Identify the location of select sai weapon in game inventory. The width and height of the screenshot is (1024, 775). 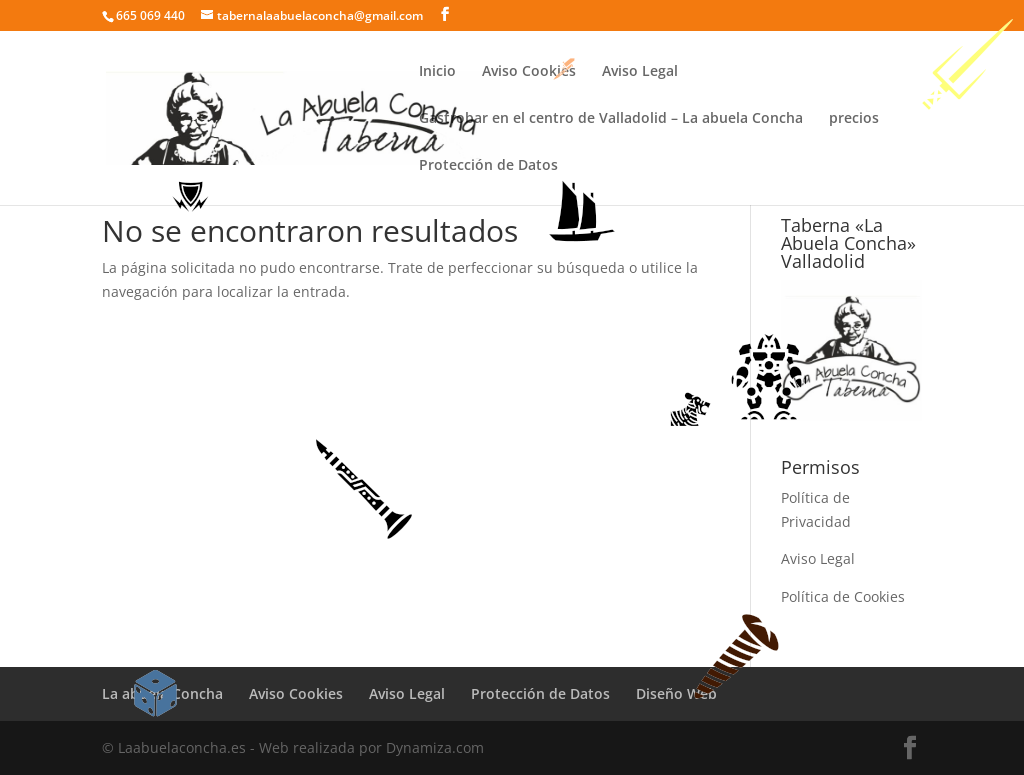
(967, 64).